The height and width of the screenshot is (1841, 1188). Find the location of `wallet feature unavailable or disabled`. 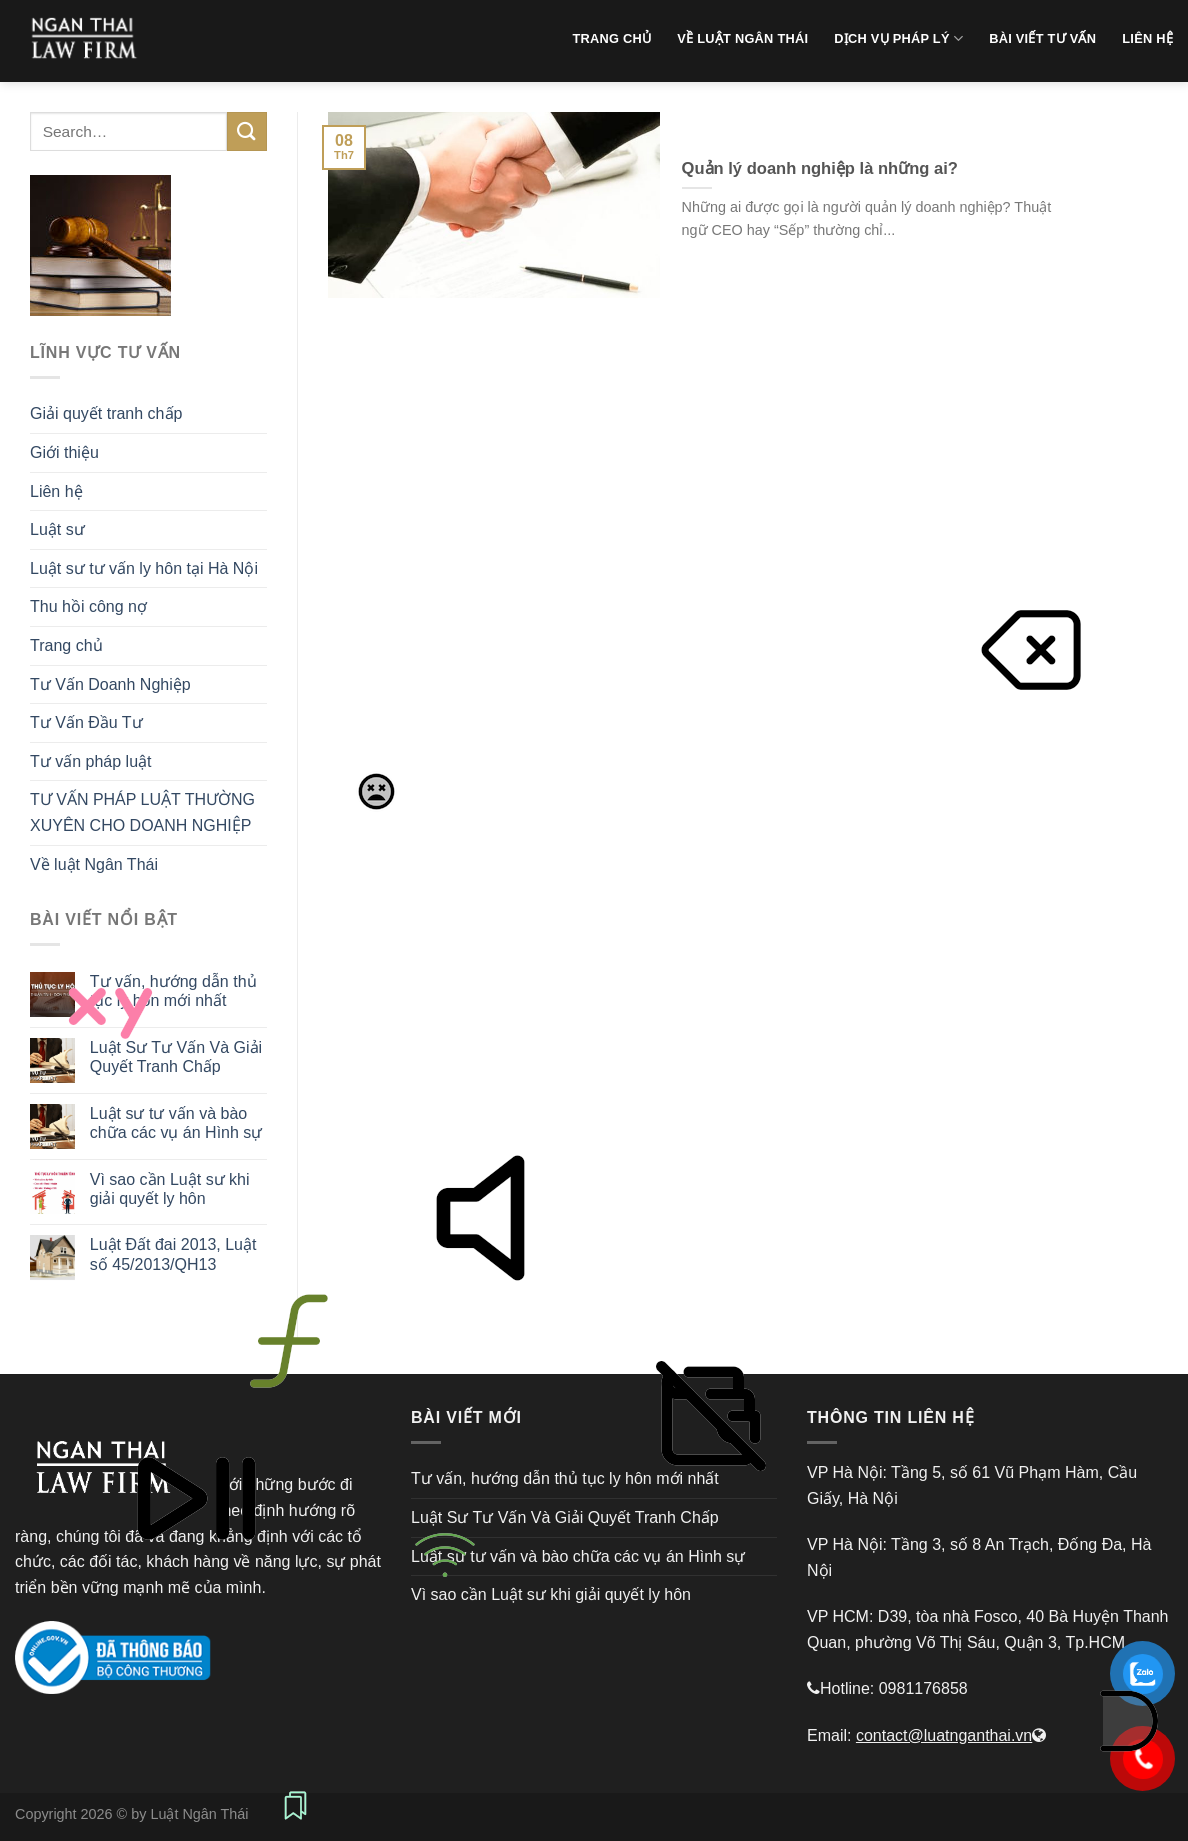

wallet feature unavailable or disabled is located at coordinates (711, 1416).